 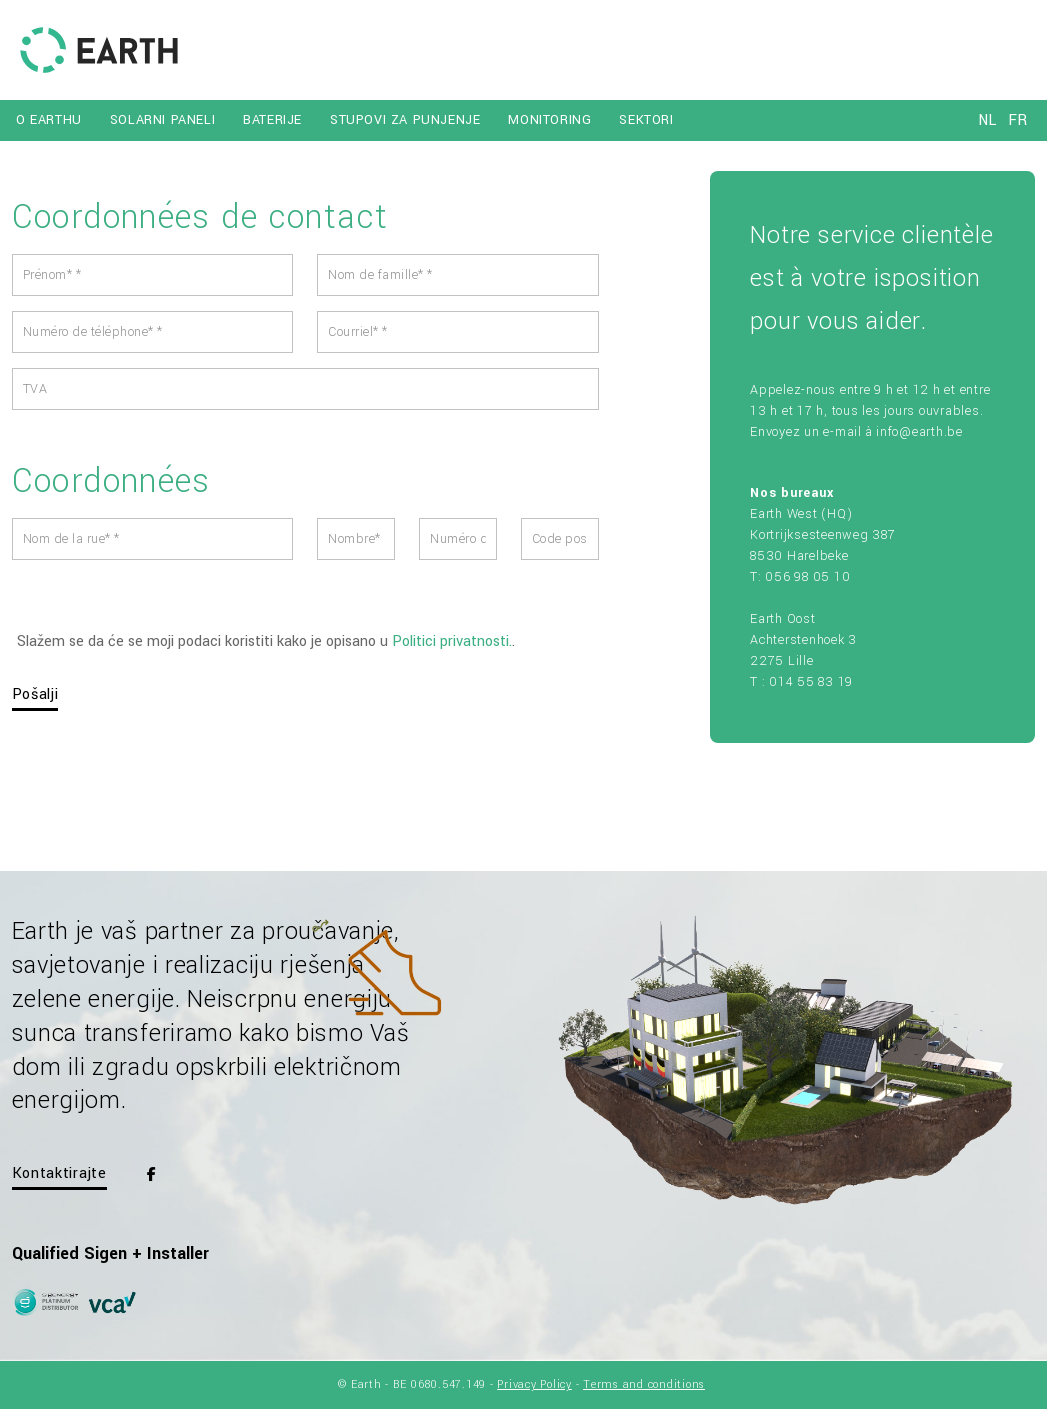 I want to click on navigate to the next step in a workflow, so click(x=320, y=925).